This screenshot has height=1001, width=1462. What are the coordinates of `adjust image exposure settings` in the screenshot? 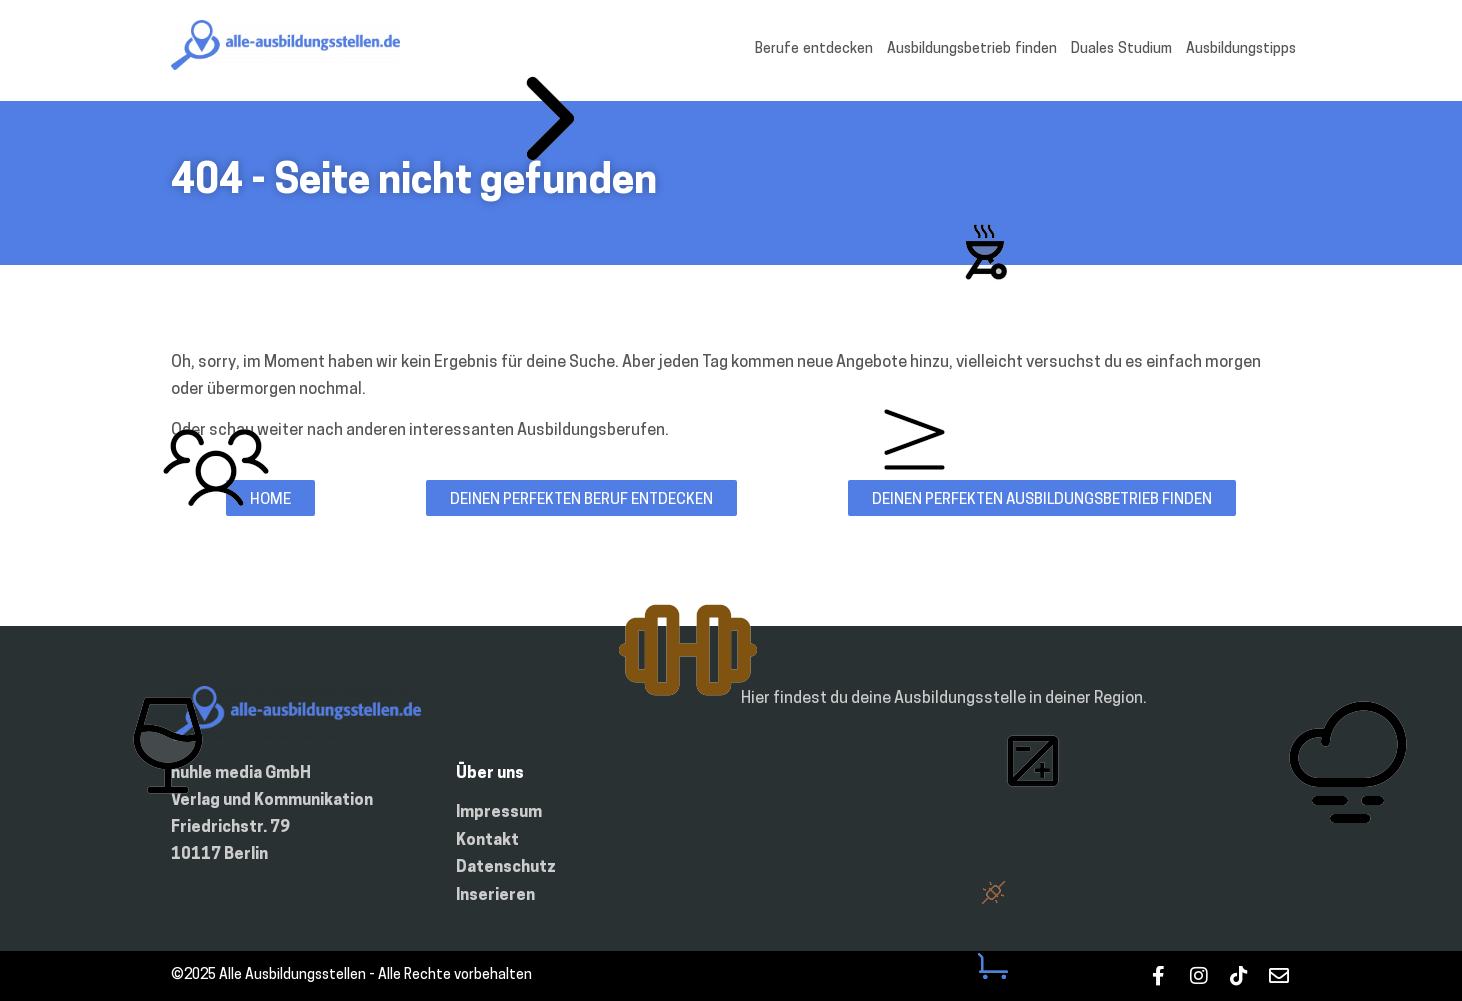 It's located at (1033, 761).